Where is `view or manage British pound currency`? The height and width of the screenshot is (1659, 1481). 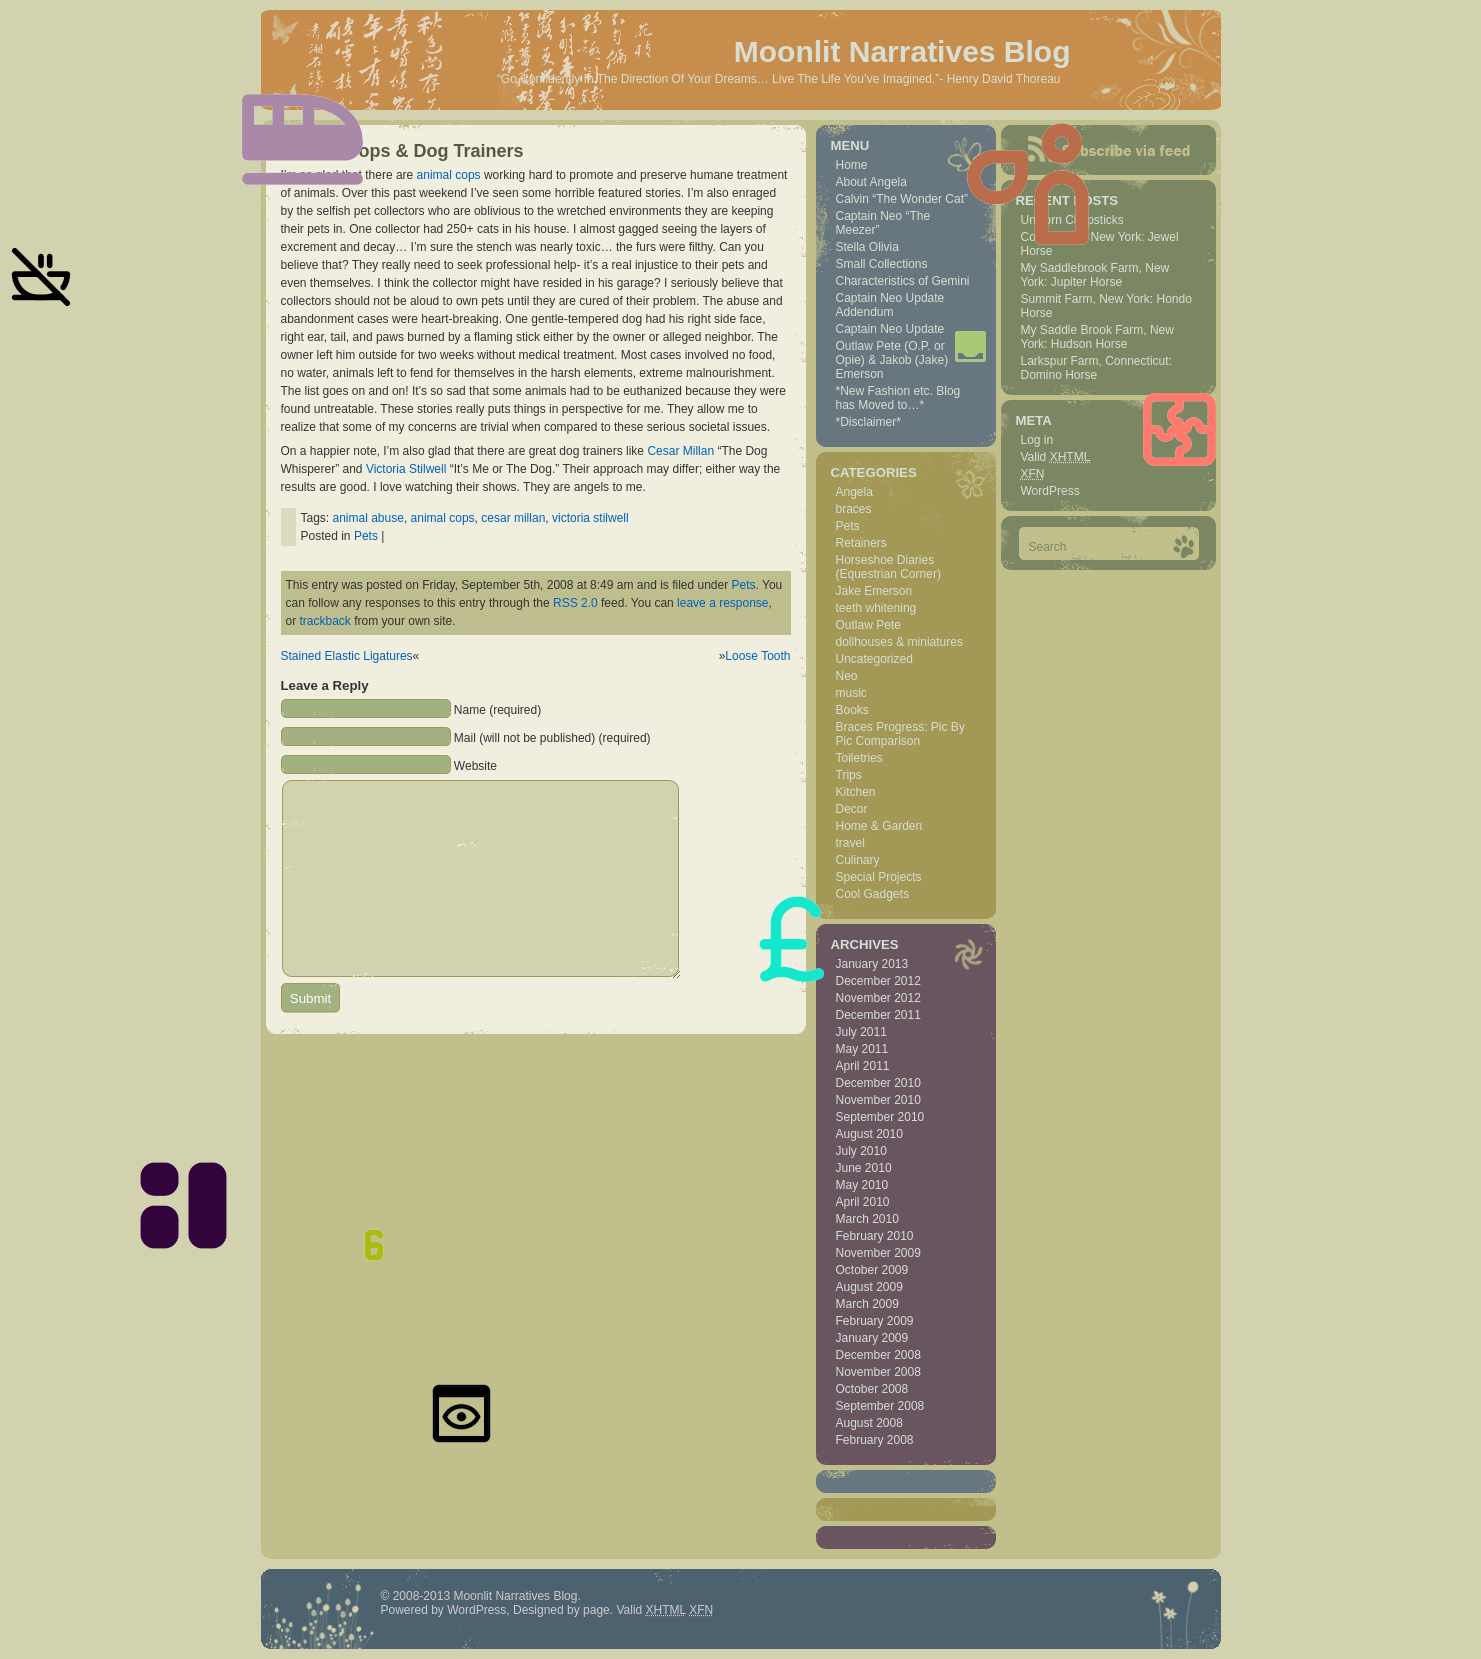
view or manage British pound currency is located at coordinates (792, 939).